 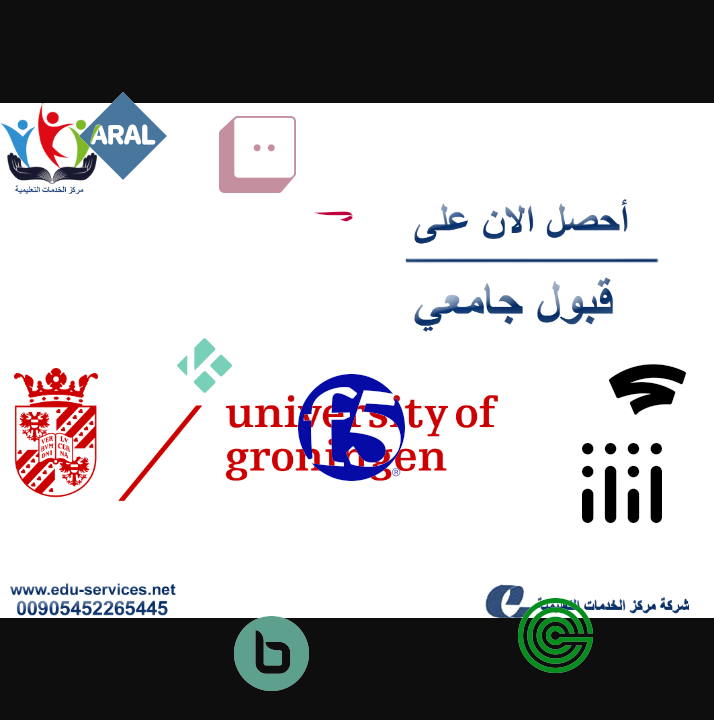 What do you see at coordinates (647, 389) in the screenshot?
I see `google stadia gaming service logo` at bounding box center [647, 389].